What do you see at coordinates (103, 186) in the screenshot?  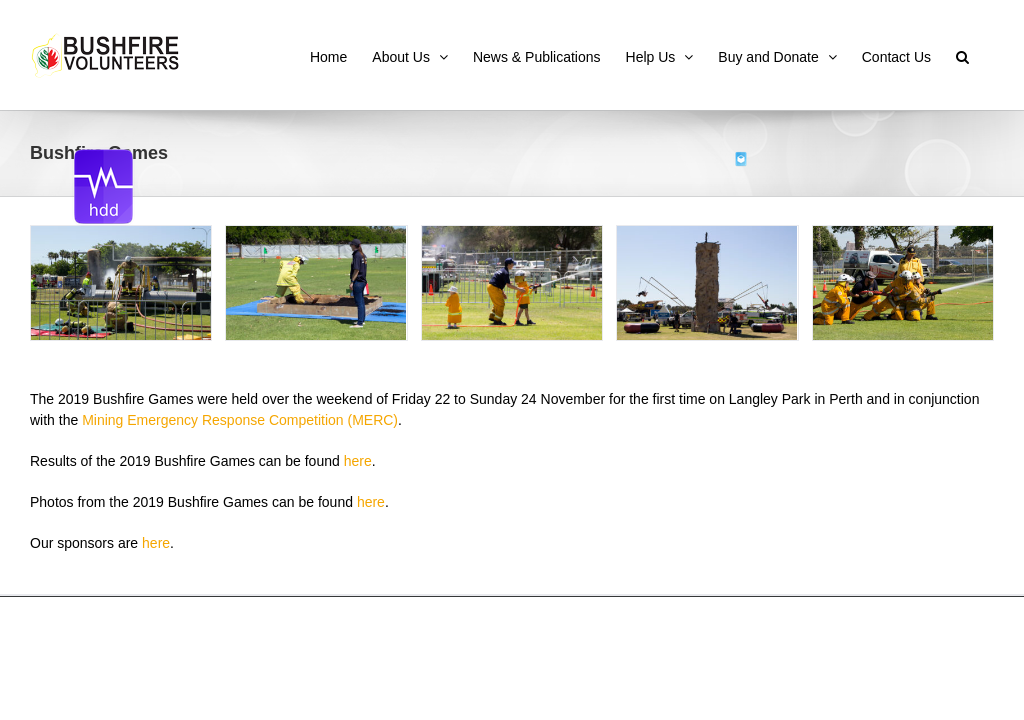 I see `virtualbox hard disk drive file` at bounding box center [103, 186].